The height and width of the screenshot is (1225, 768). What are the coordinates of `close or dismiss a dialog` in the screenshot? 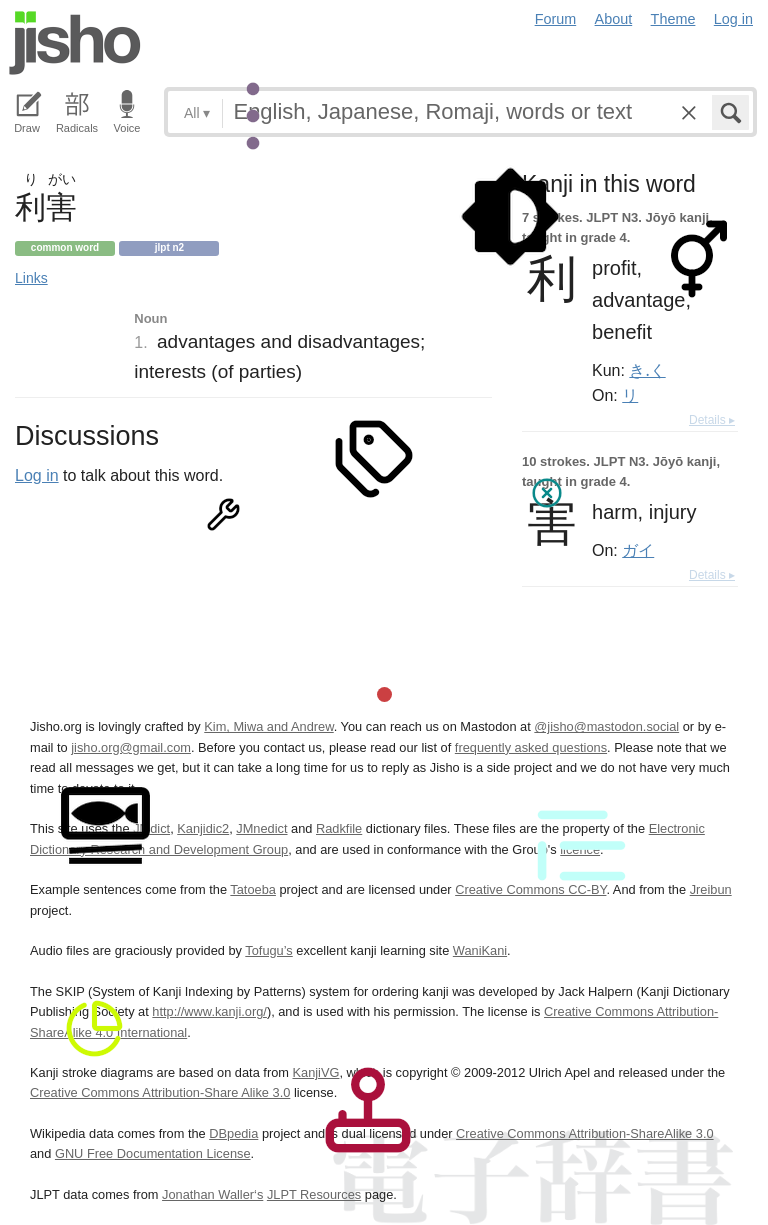 It's located at (547, 493).